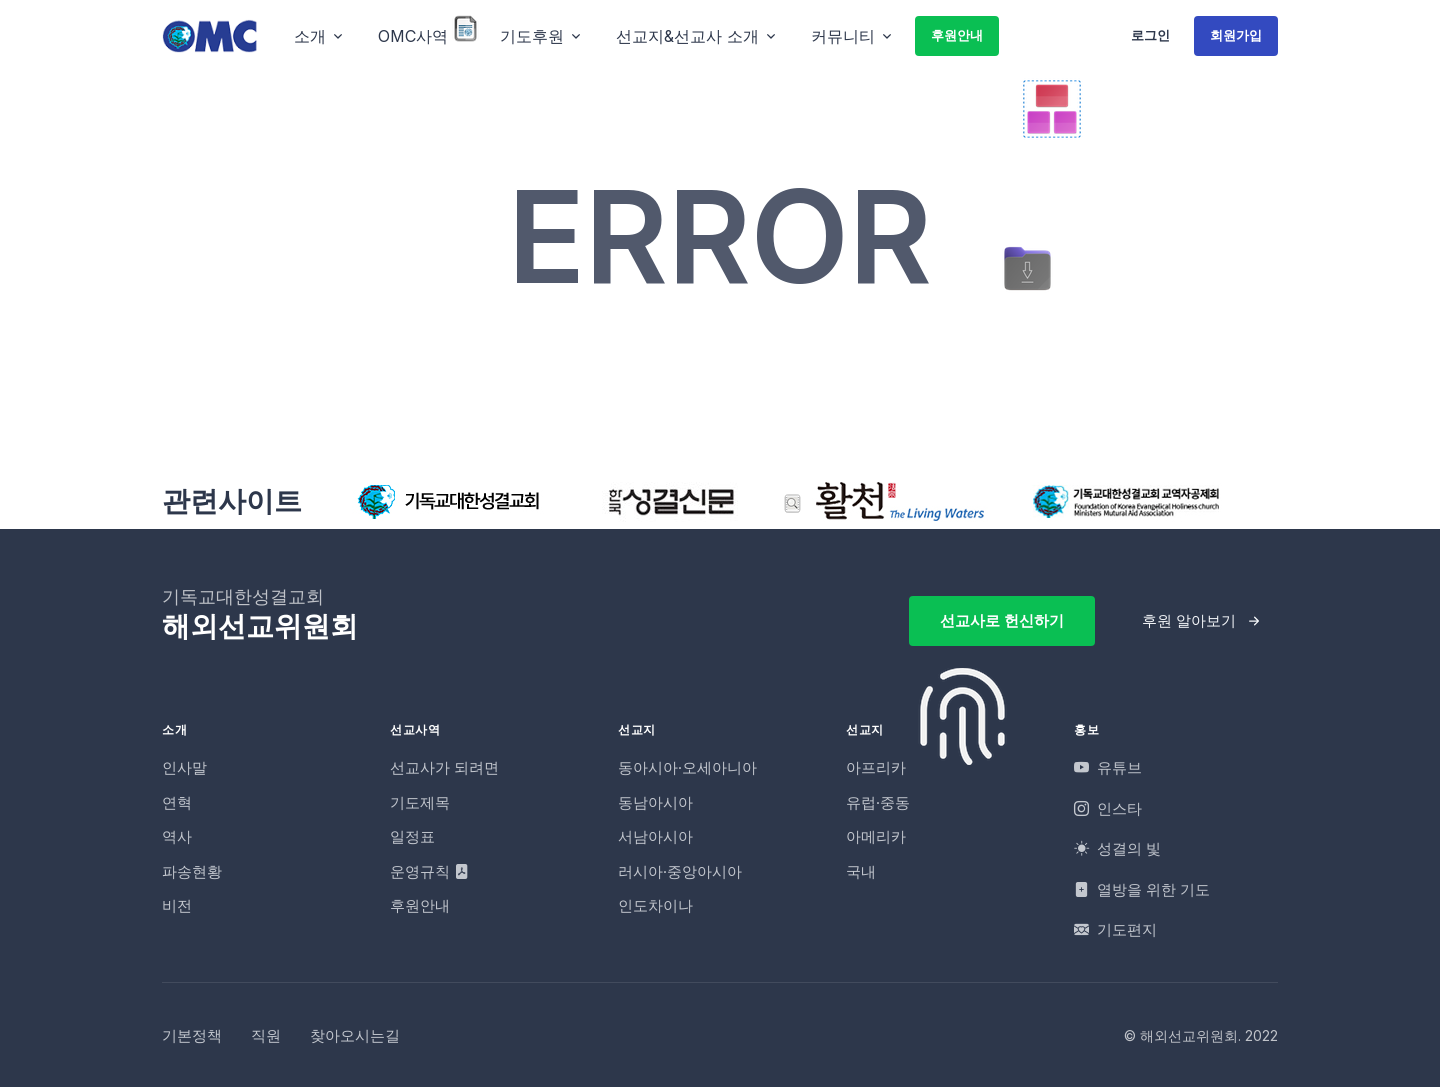  I want to click on open your downloads folder, so click(1027, 268).